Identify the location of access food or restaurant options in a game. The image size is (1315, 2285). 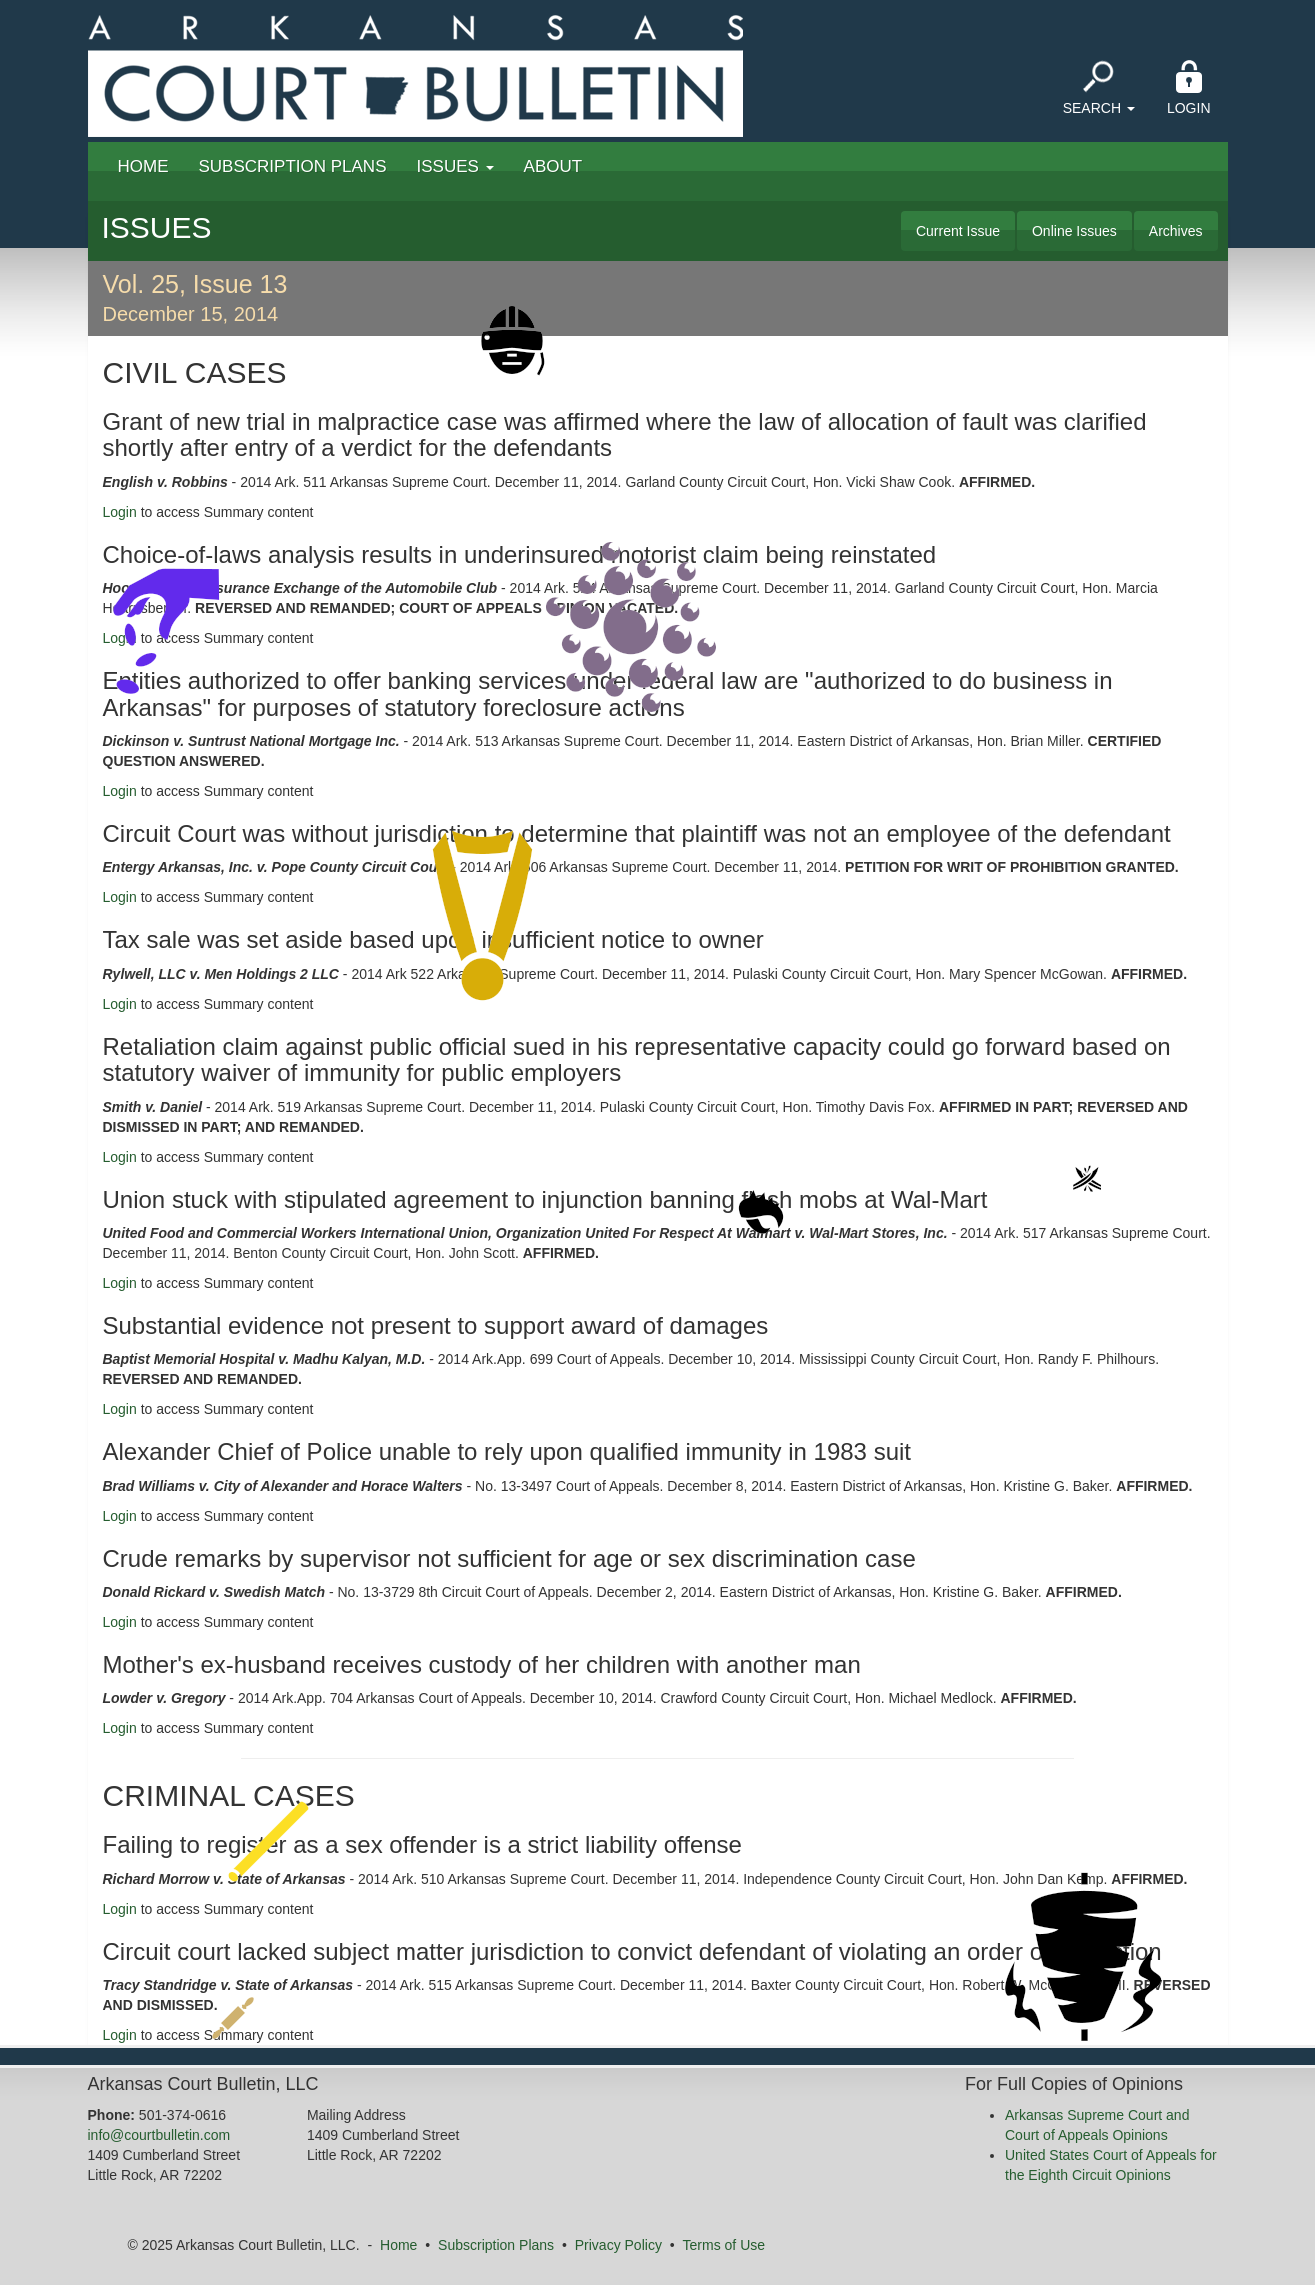
(1084, 1956).